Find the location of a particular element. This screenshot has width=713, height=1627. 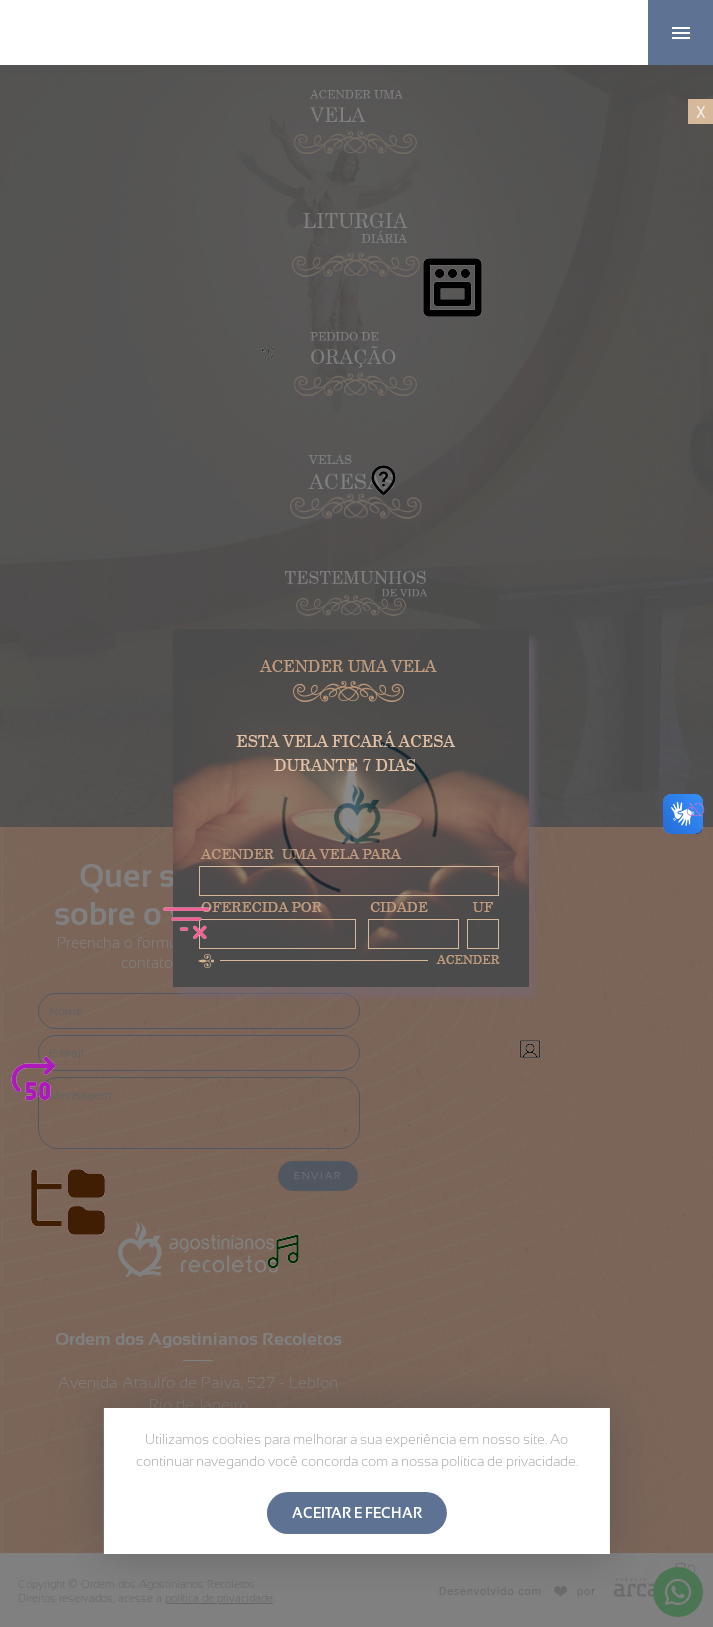

clear all active filters is located at coordinates (186, 917).